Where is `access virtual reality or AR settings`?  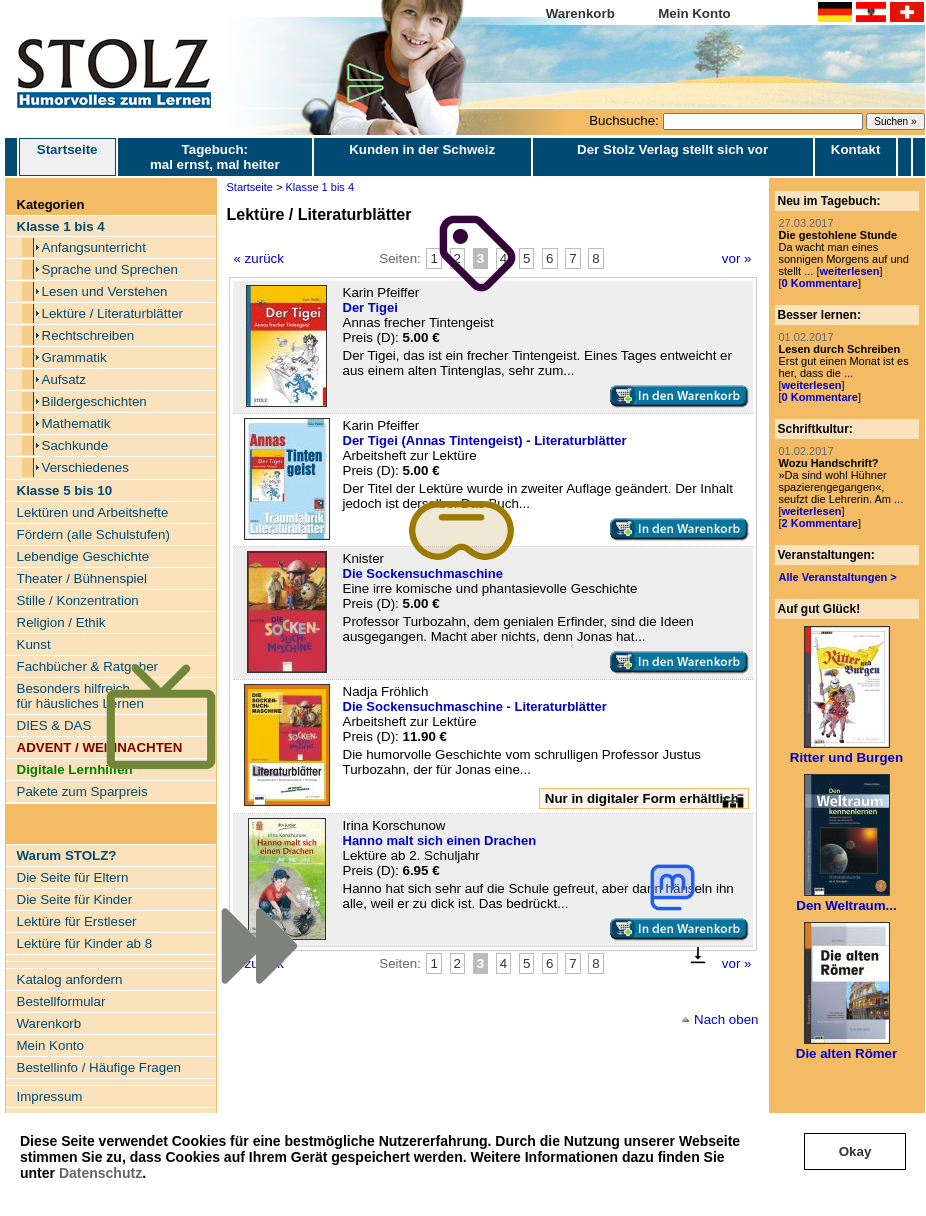
access virtual reality or AR settings is located at coordinates (461, 530).